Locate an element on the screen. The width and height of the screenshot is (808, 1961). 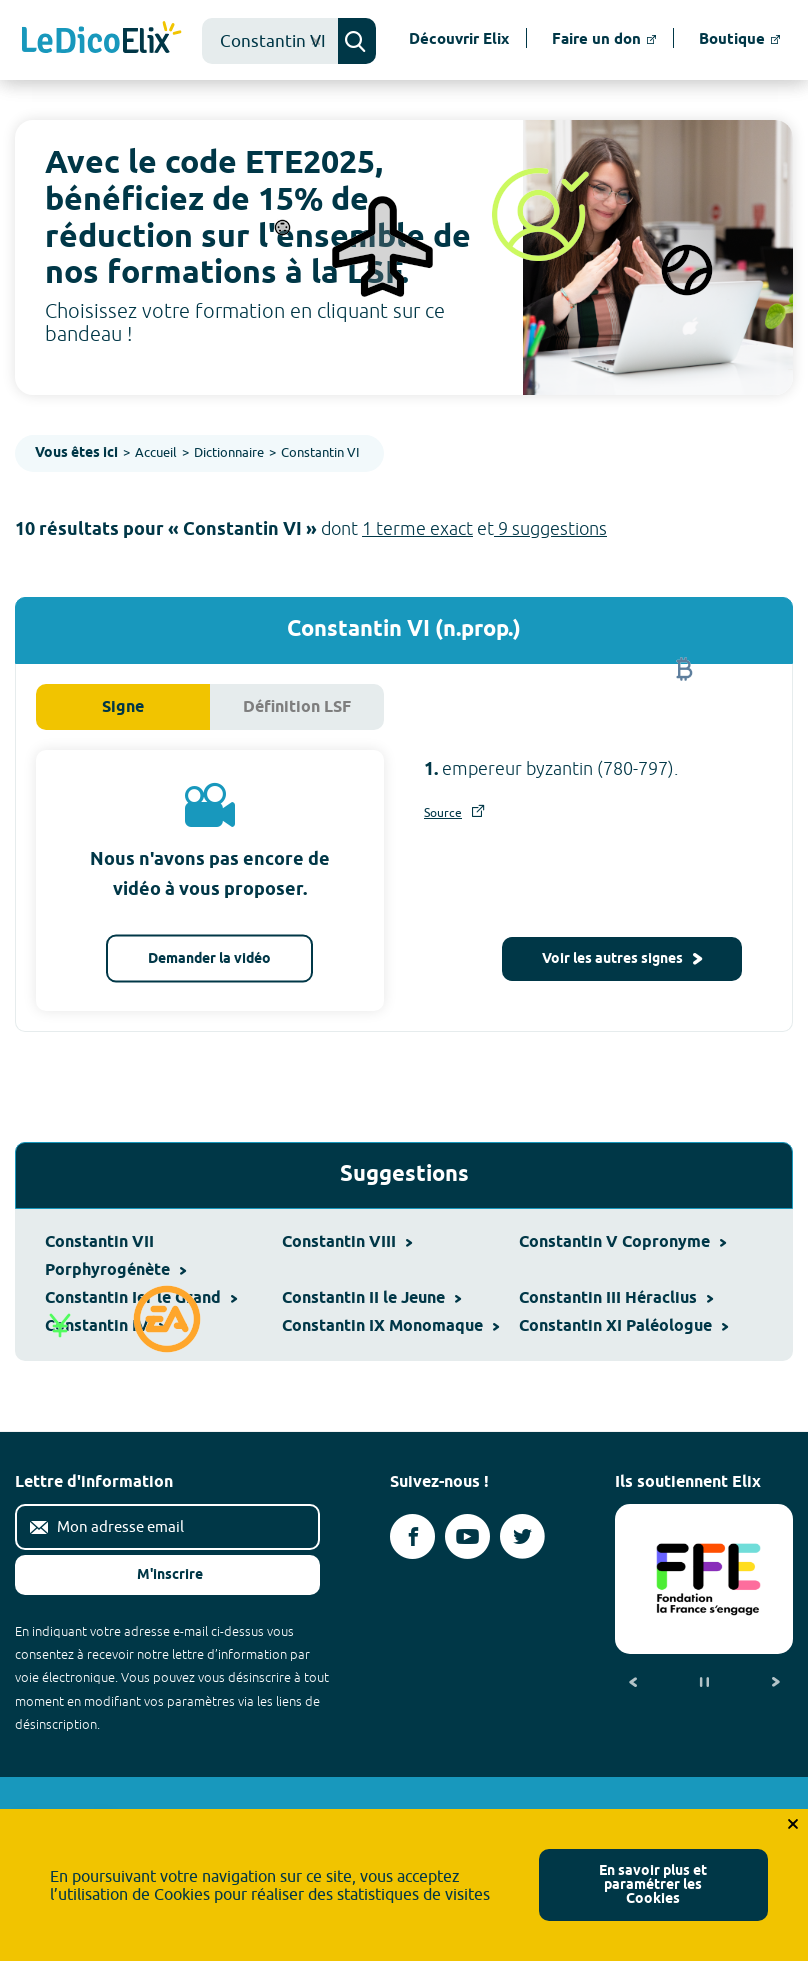
view bitcoin balance or wallet is located at coordinates (683, 669).